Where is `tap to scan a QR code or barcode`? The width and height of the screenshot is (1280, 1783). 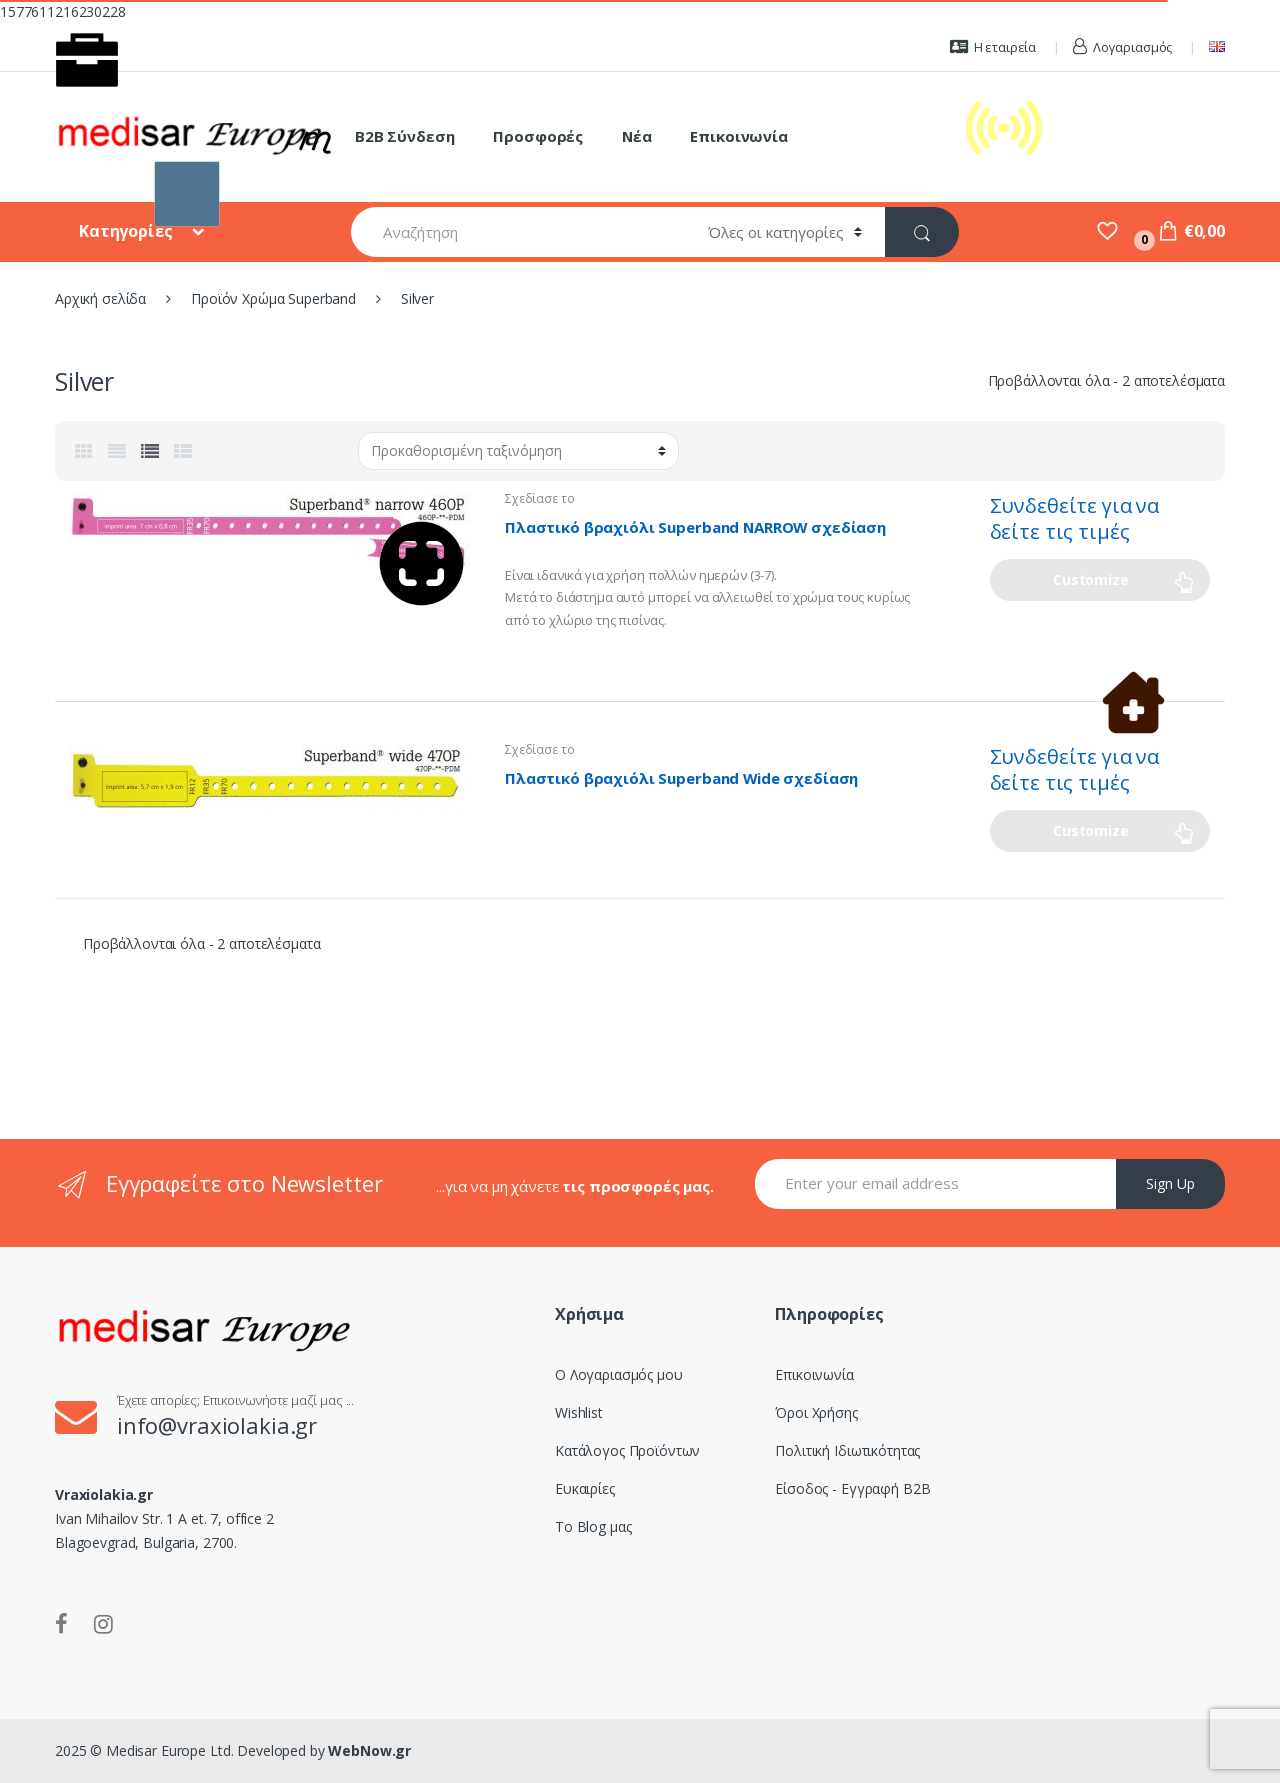 tap to scan a QR code or barcode is located at coordinates (421, 563).